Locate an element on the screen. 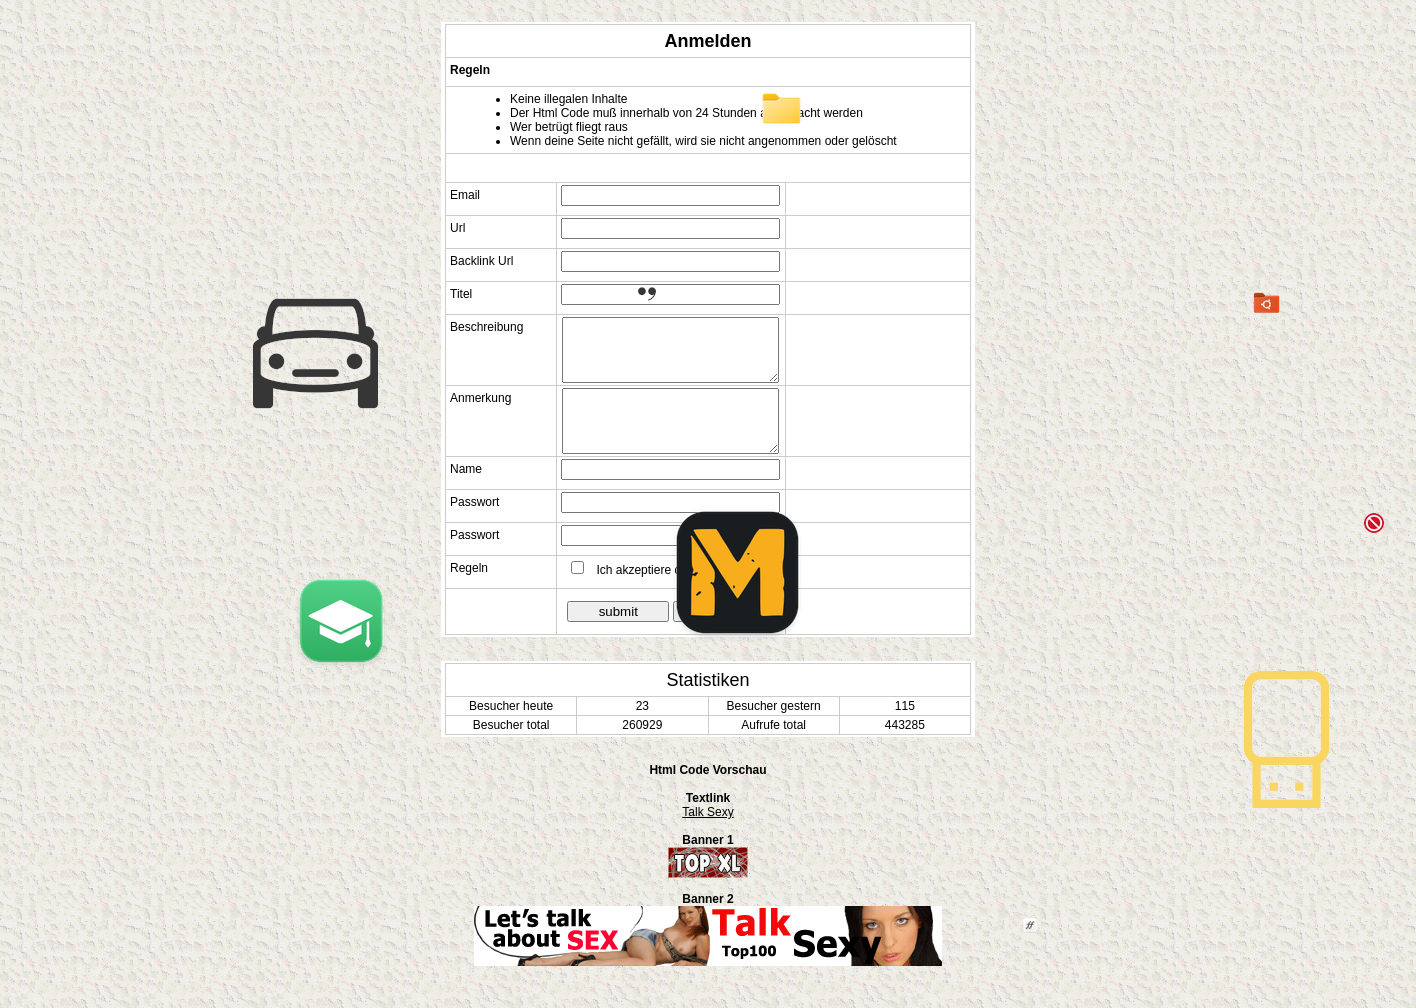 Image resolution: width=1416 pixels, height=1008 pixels. launch Metro: Last Light game is located at coordinates (737, 572).